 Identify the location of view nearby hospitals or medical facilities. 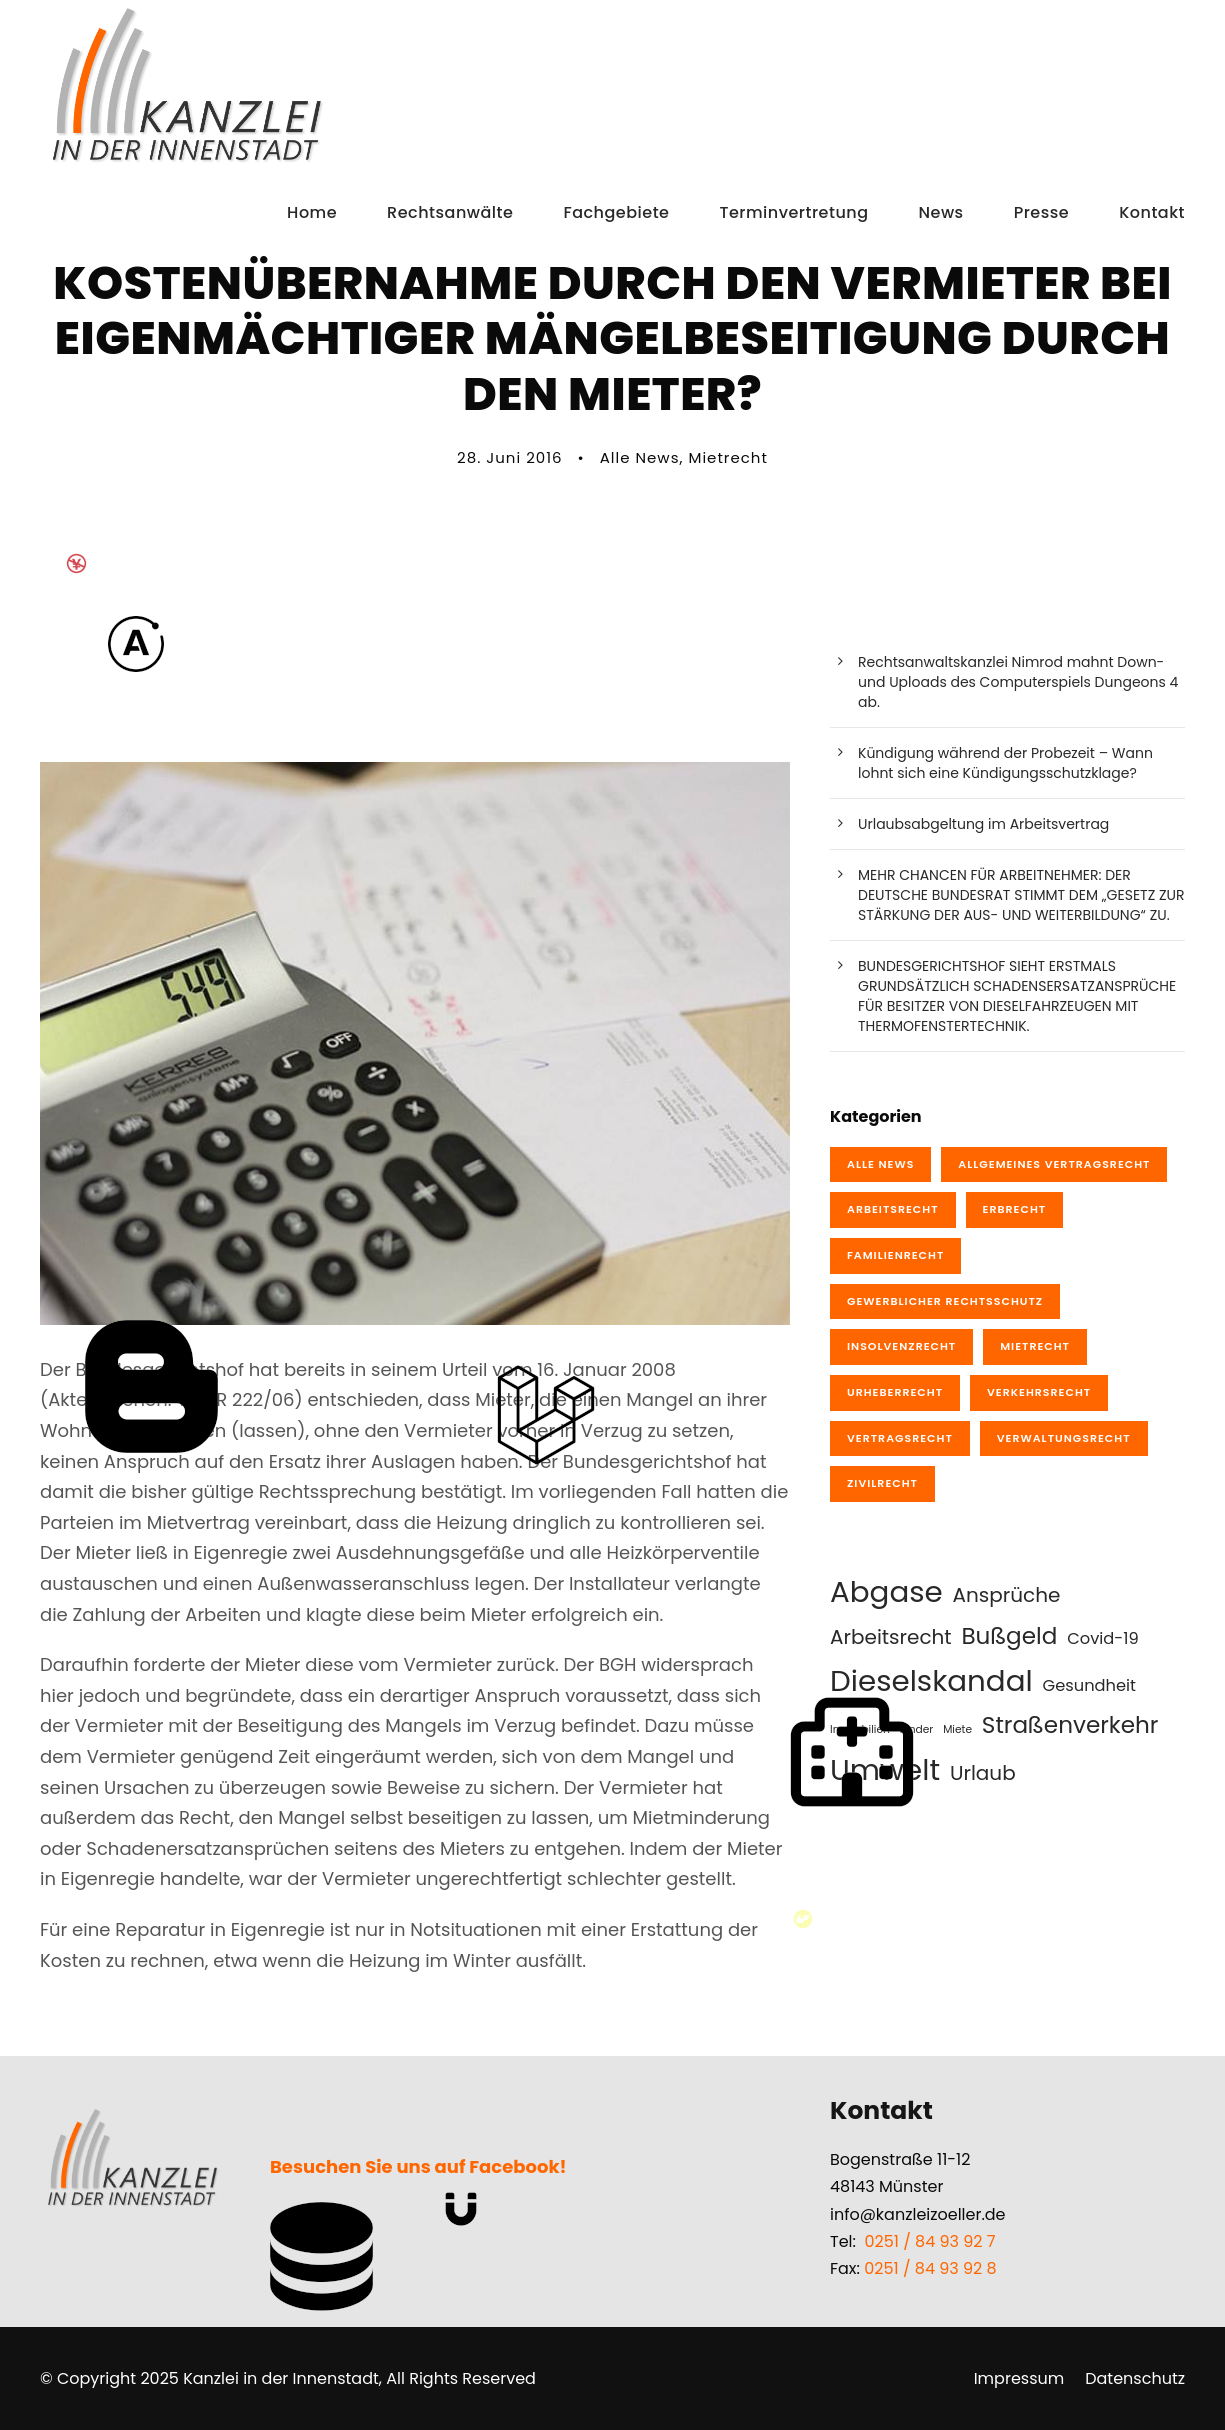
(852, 1752).